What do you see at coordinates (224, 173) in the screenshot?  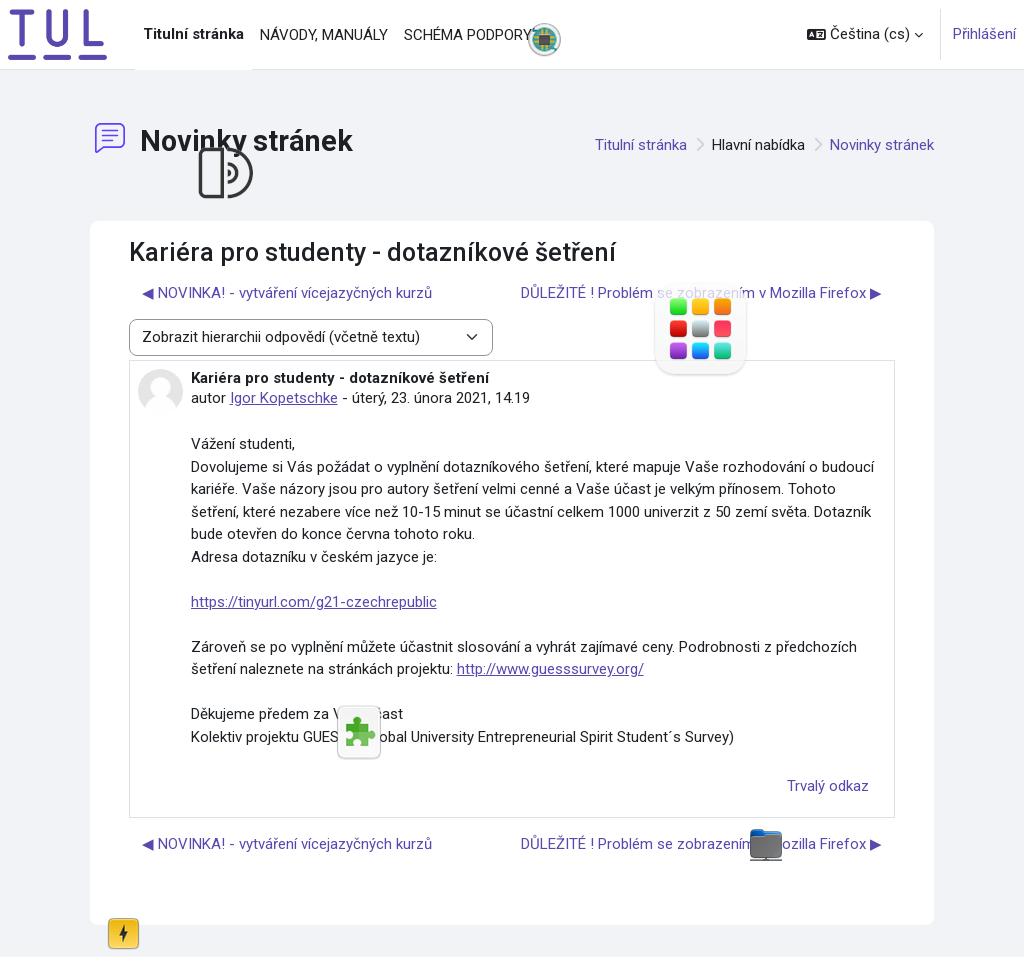 I see `view unplayed albums in your music library` at bounding box center [224, 173].